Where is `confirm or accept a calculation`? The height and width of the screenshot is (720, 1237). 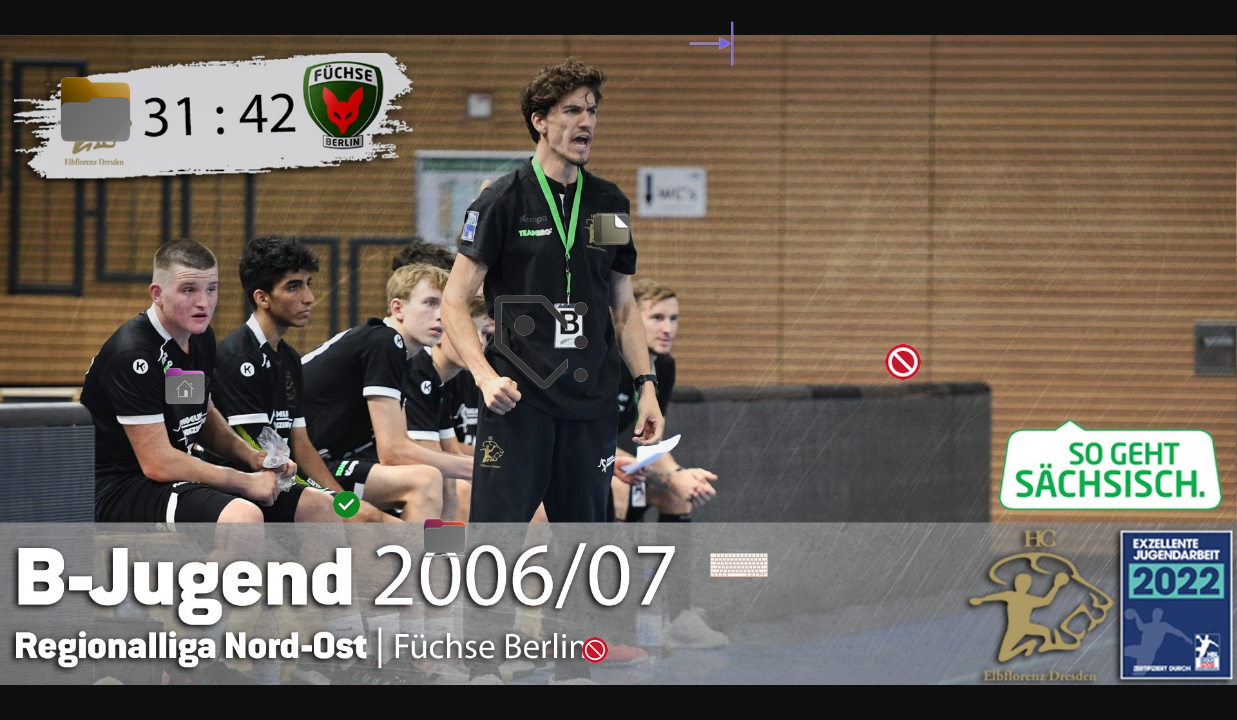
confirm or accept a calculation is located at coordinates (346, 504).